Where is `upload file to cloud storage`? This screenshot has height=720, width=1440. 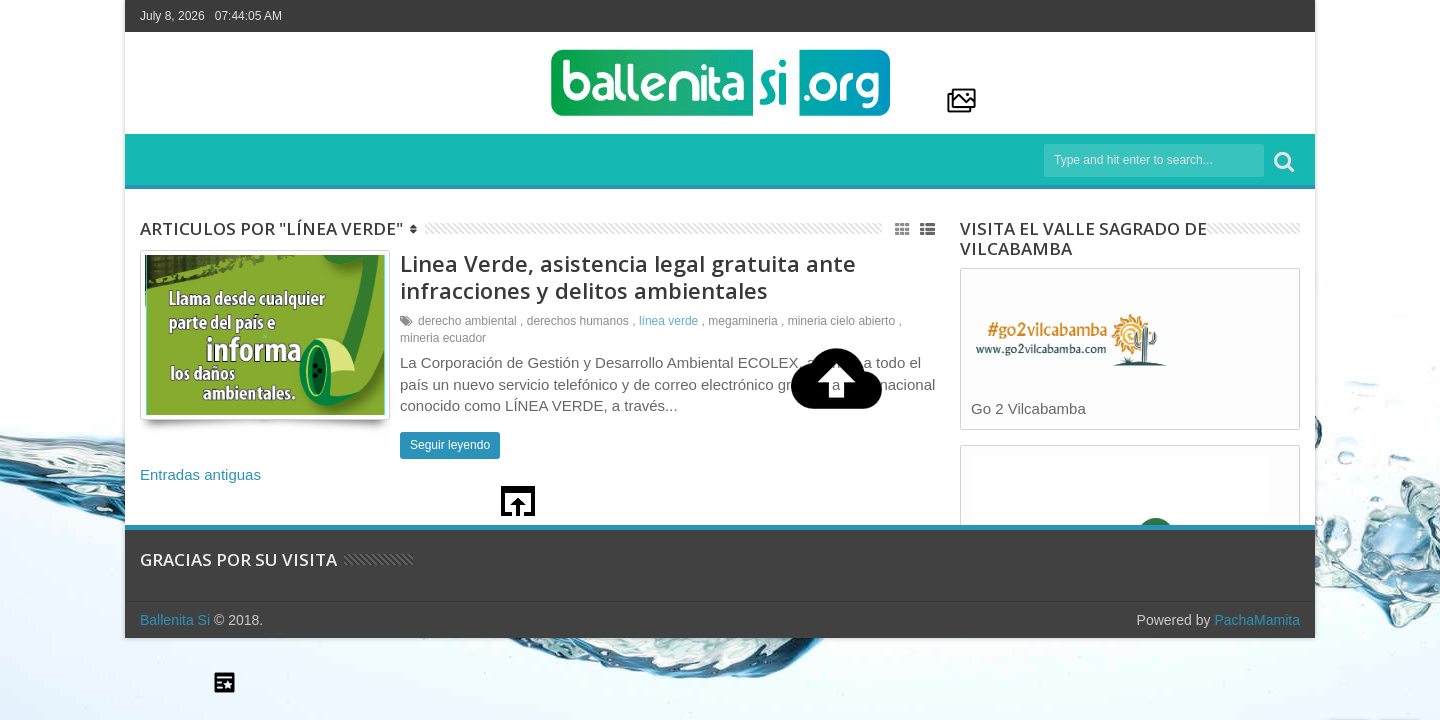
upload file to cloud storage is located at coordinates (836, 378).